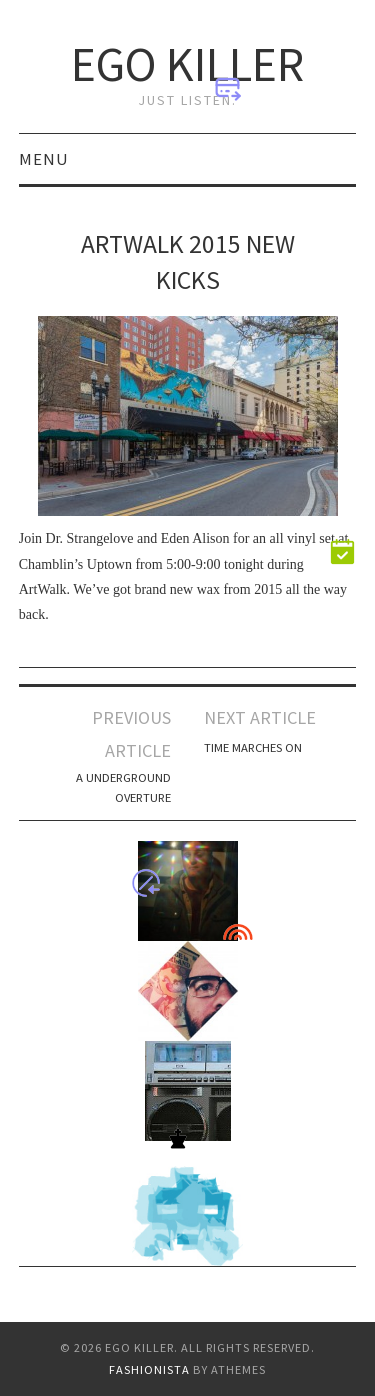 This screenshot has height=1396, width=375. I want to click on make a payment with saved card, so click(227, 87).